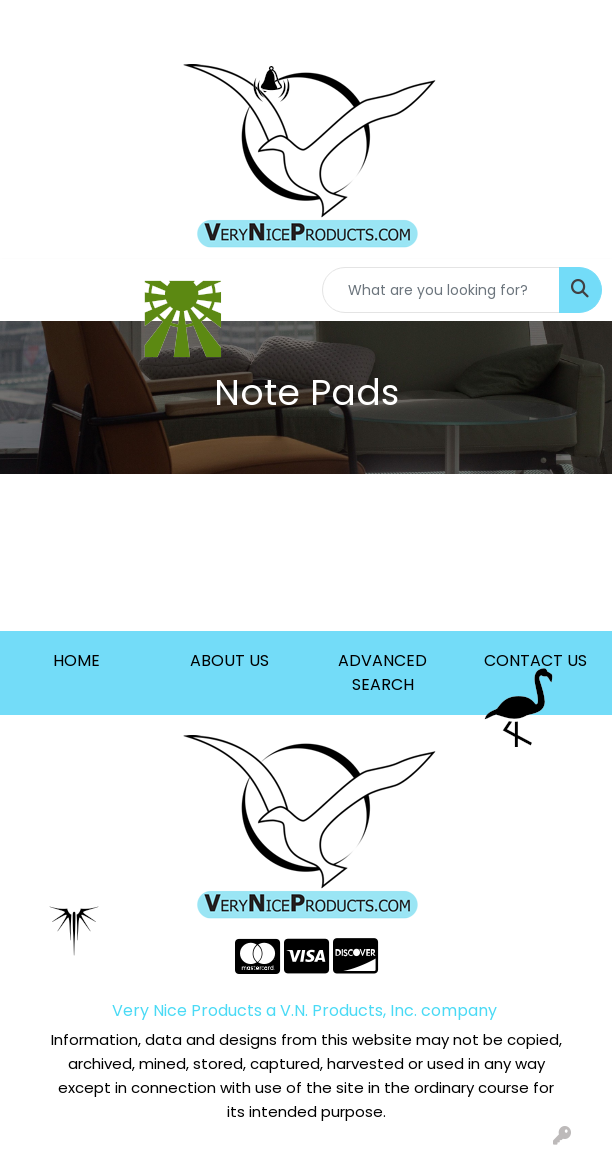  Describe the element at coordinates (271, 83) in the screenshot. I see `indicates new notifications or alerts` at that location.